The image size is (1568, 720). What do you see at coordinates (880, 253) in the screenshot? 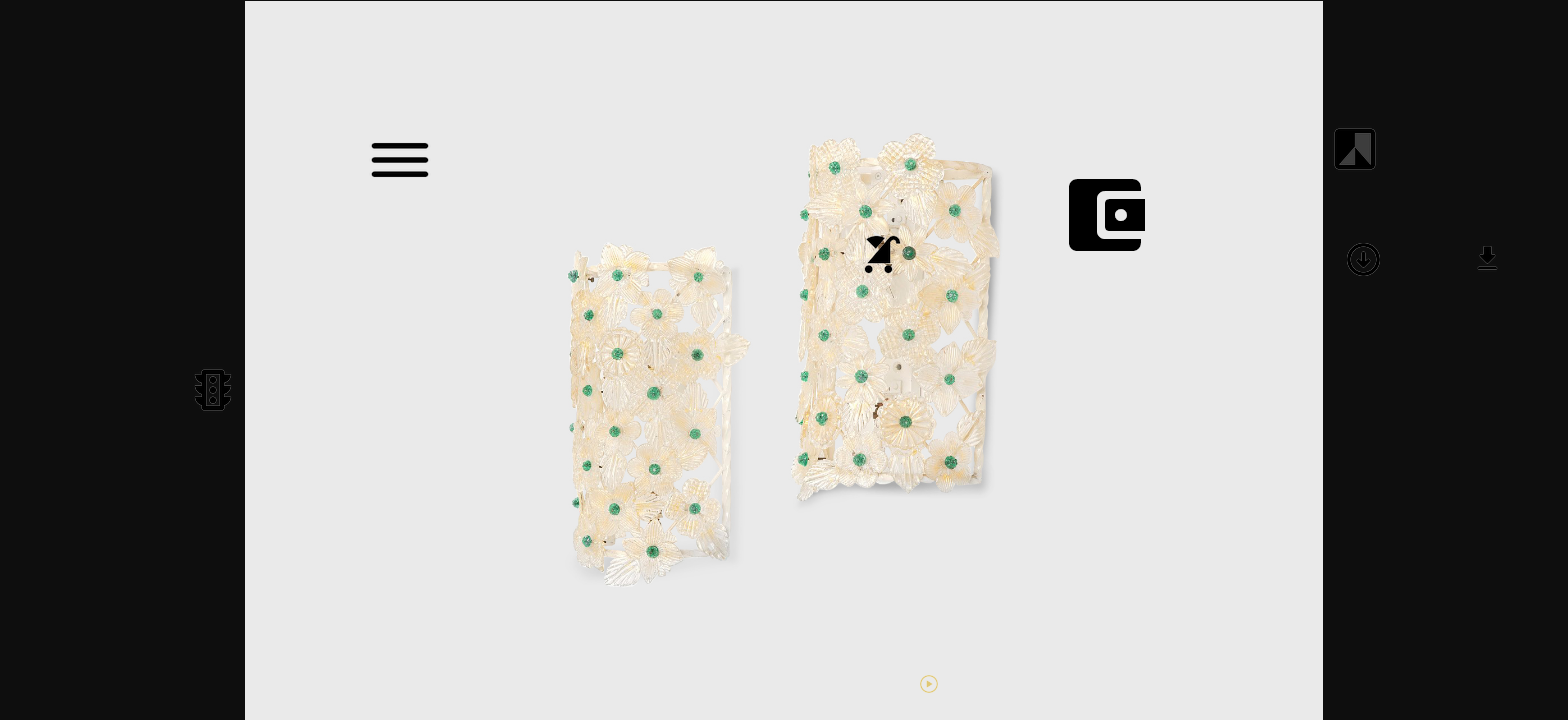
I see `indicates stroller-friendly or family amenities available` at bounding box center [880, 253].